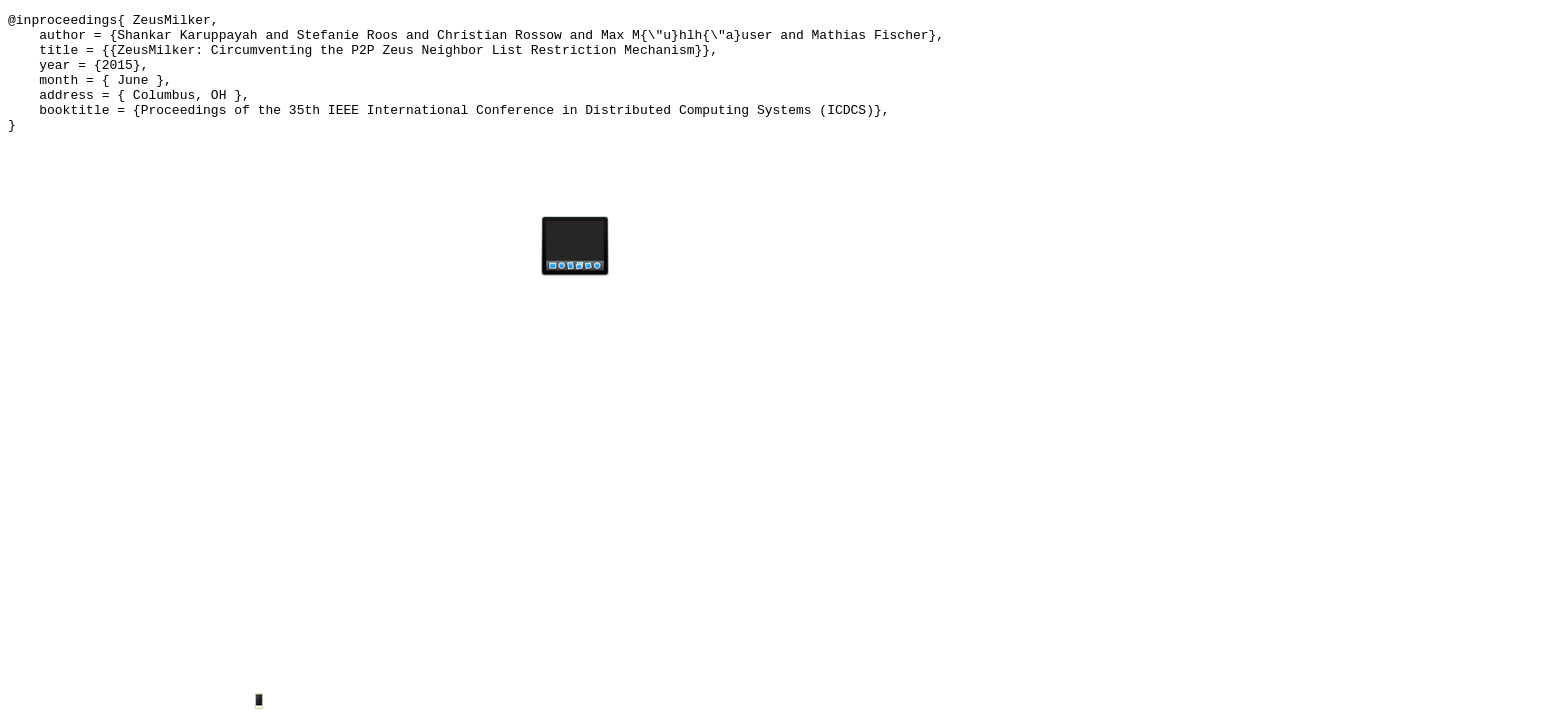  I want to click on indicates a connected iPod nano device, so click(259, 701).